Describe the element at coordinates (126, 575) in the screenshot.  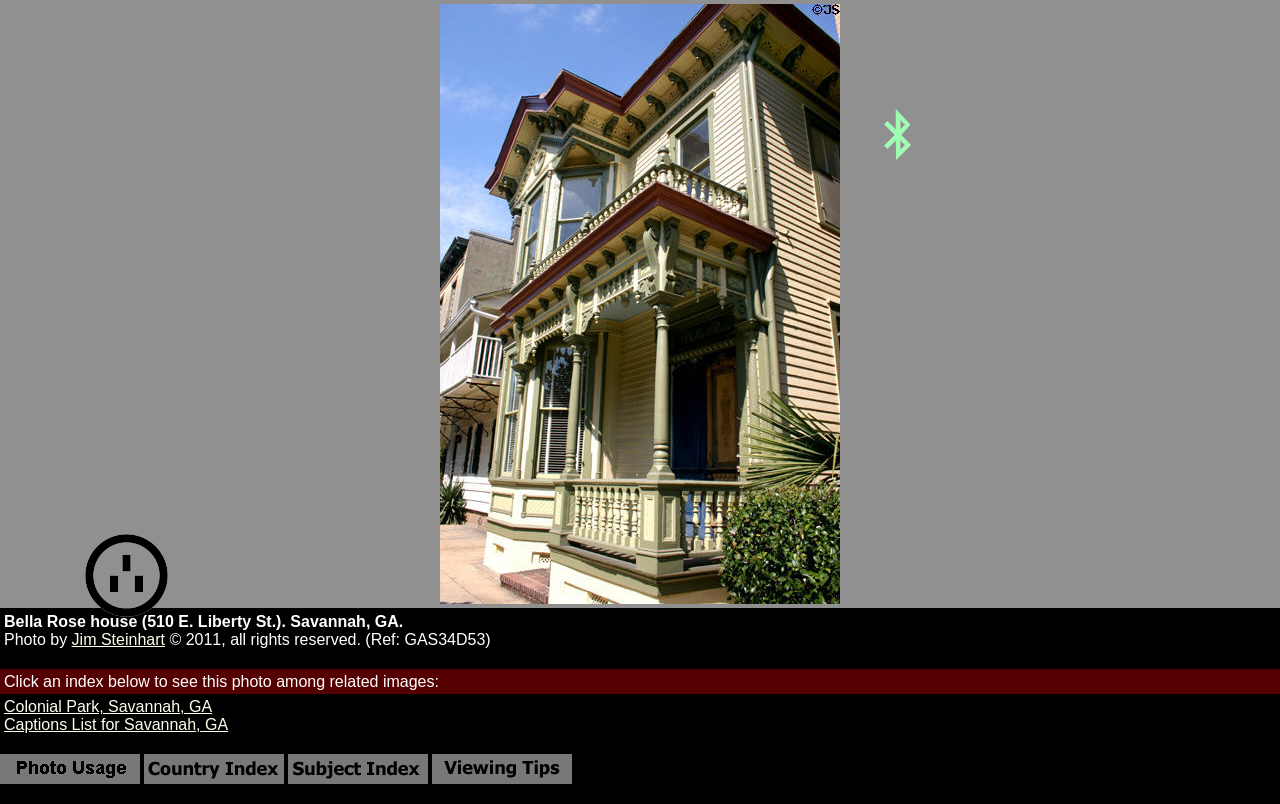
I see `electrical outlet or power socket indicator` at that location.